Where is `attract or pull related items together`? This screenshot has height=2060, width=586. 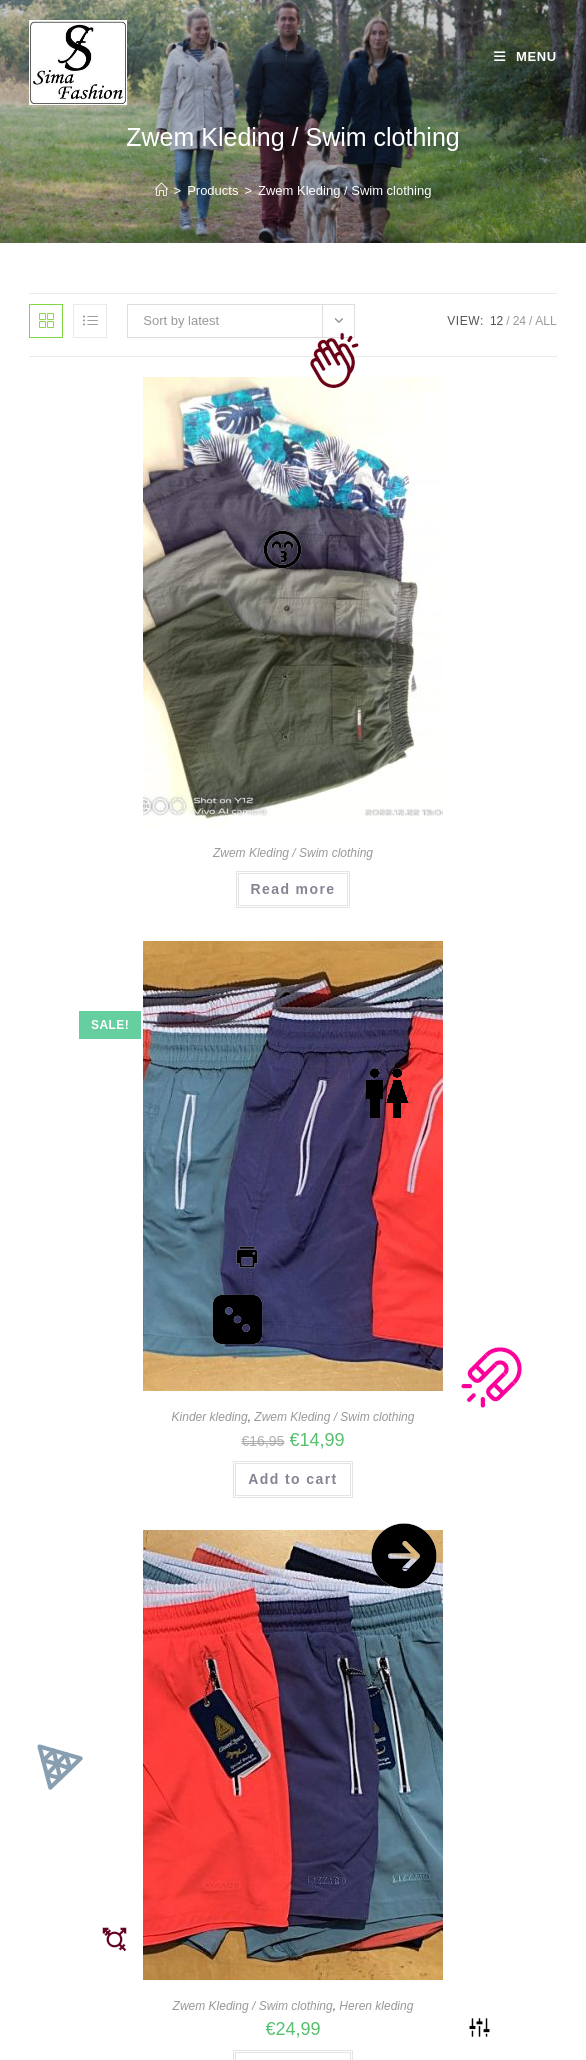
attract or pull related items together is located at coordinates (491, 1377).